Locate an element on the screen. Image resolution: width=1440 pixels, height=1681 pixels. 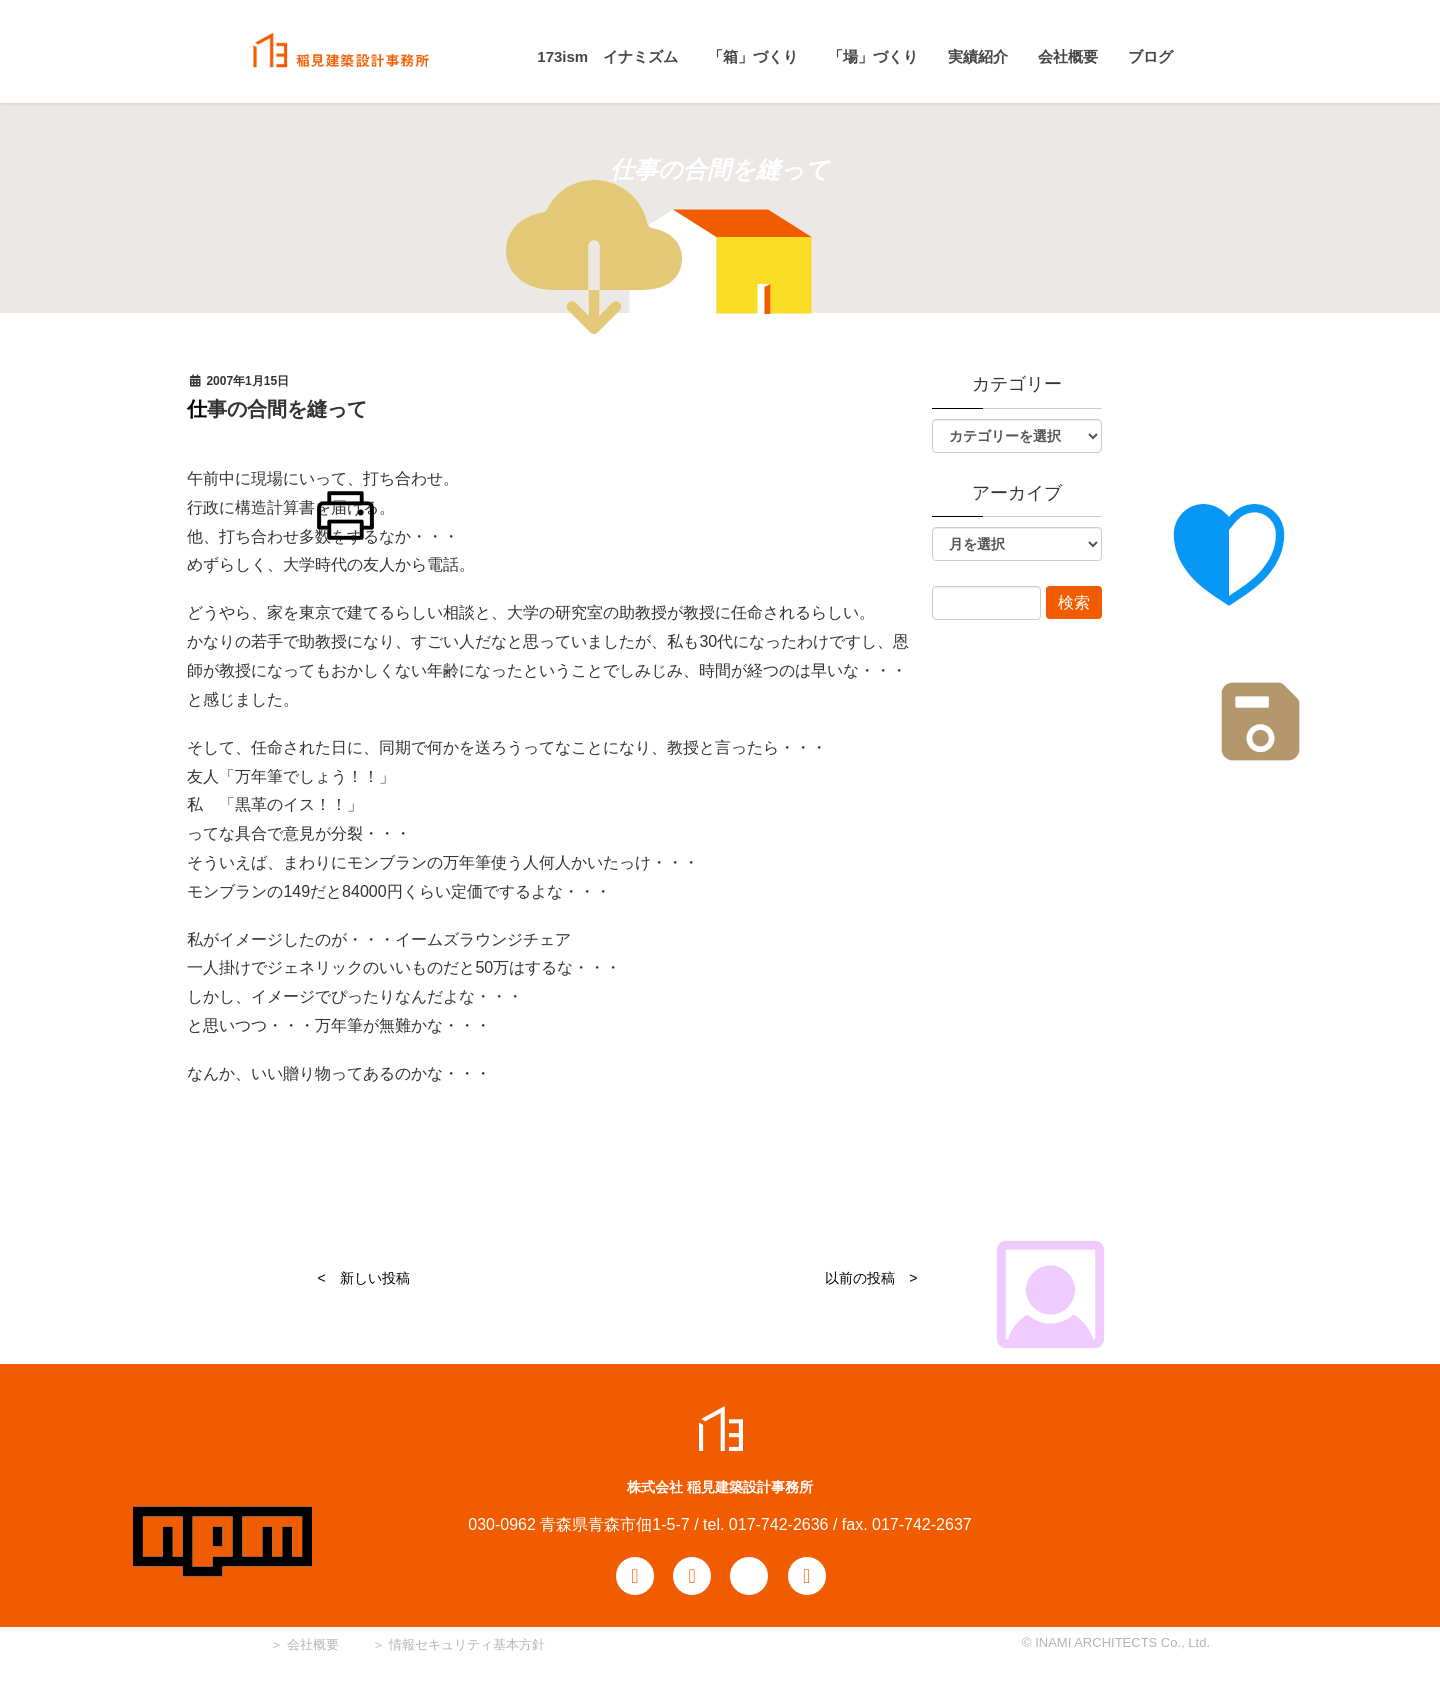
npm package manager logo is located at coordinates (222, 1541).